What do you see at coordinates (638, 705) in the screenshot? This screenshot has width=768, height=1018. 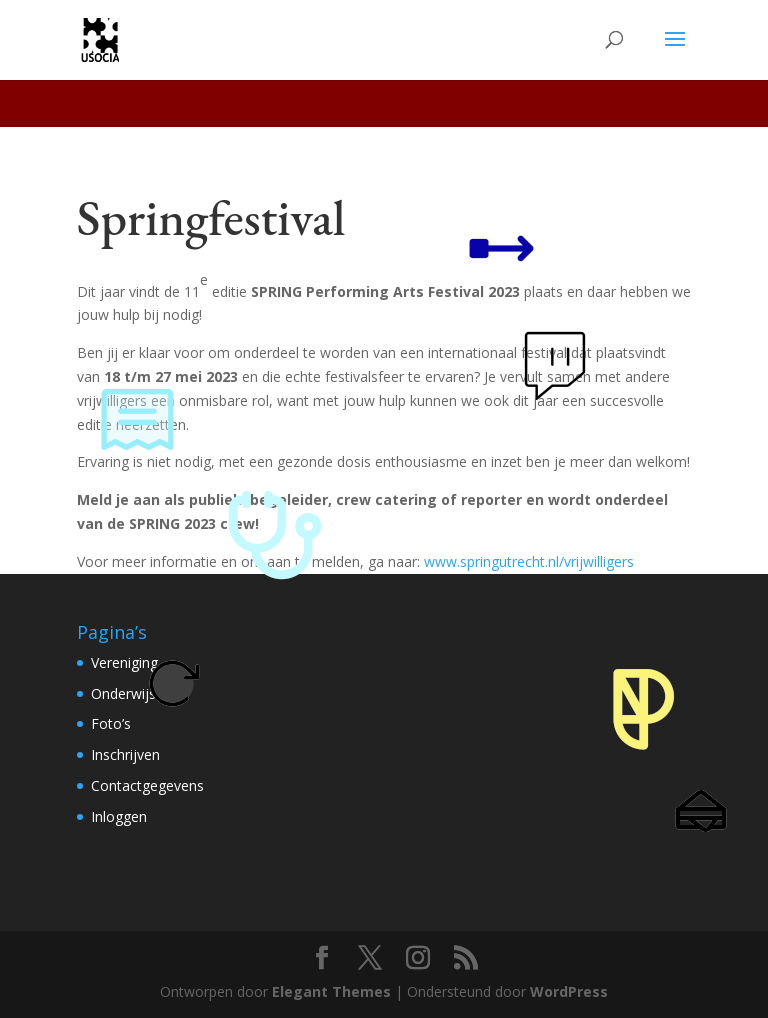 I see `phosphor icons brand logo` at bounding box center [638, 705].